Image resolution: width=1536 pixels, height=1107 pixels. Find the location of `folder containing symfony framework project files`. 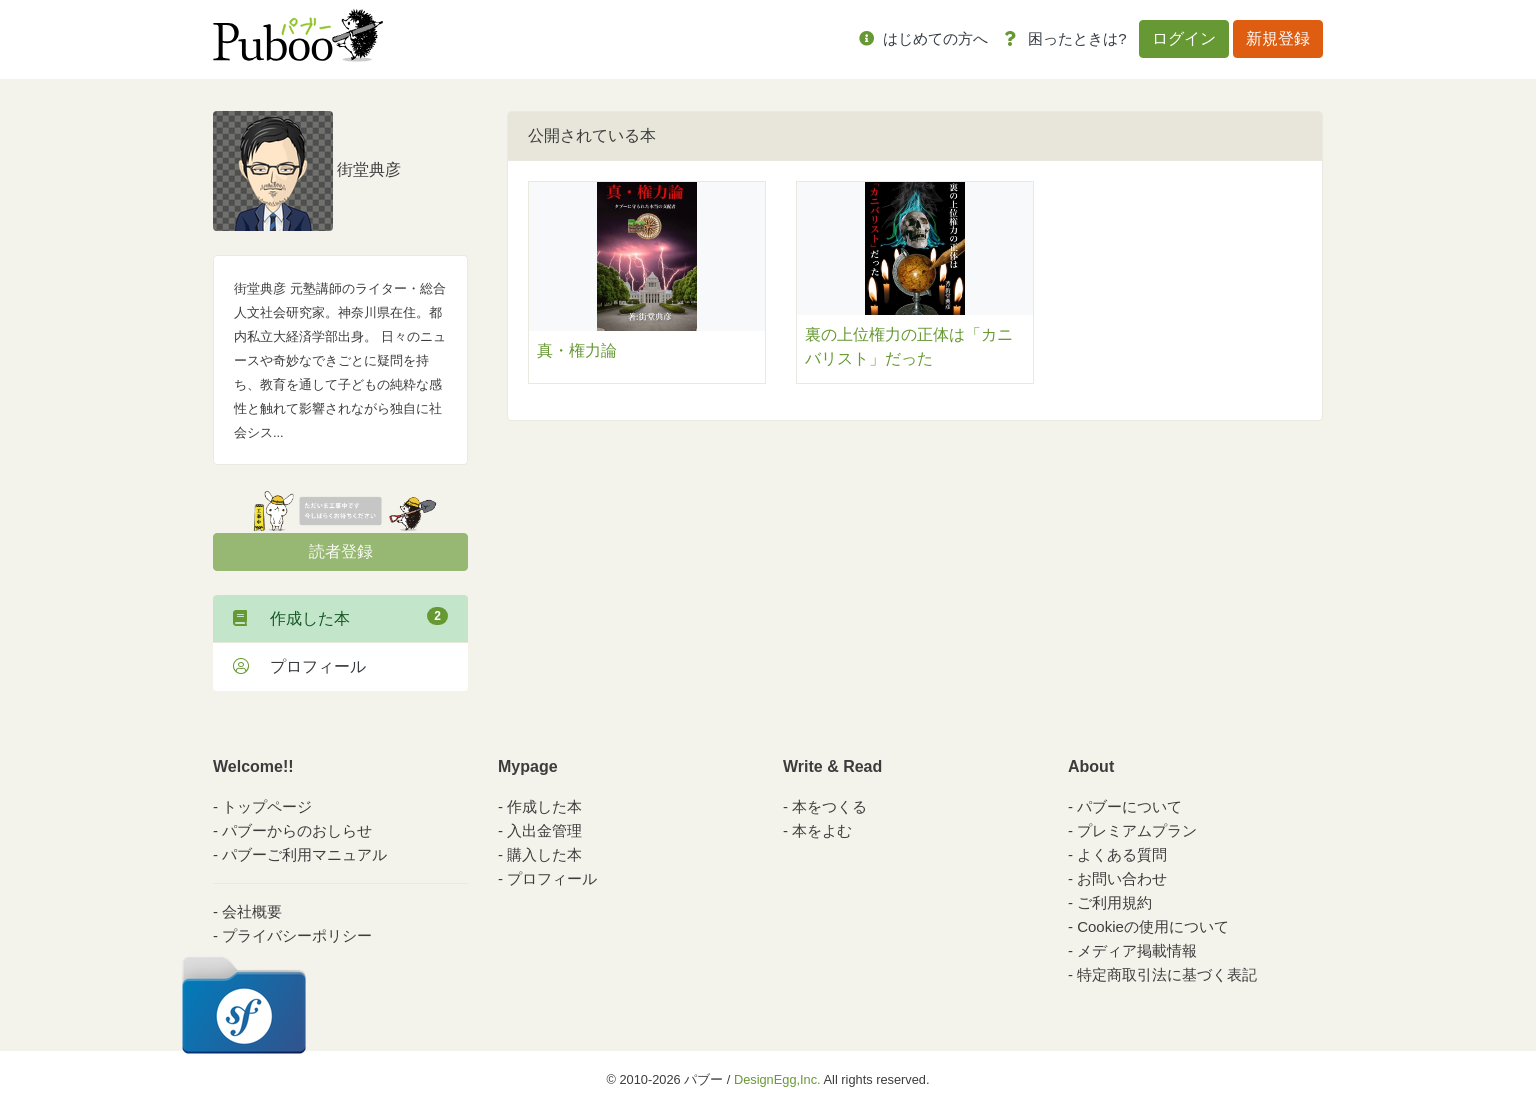

folder containing symfony framework project files is located at coordinates (243, 1008).